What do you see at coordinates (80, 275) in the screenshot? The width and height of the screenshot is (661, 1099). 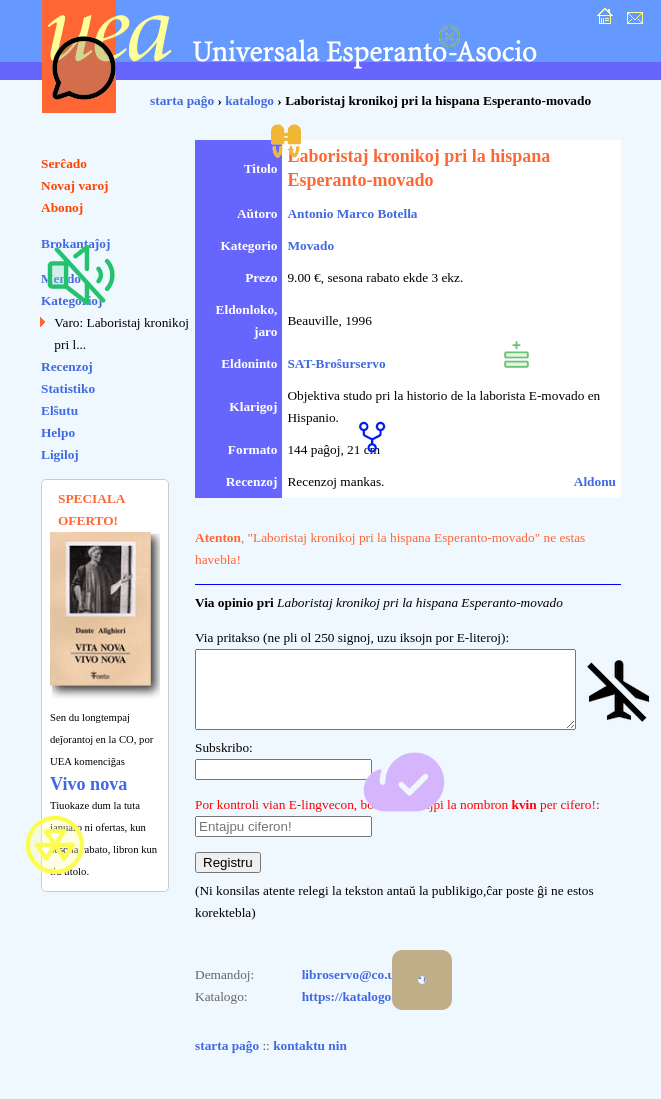 I see `mute audio or sound` at bounding box center [80, 275].